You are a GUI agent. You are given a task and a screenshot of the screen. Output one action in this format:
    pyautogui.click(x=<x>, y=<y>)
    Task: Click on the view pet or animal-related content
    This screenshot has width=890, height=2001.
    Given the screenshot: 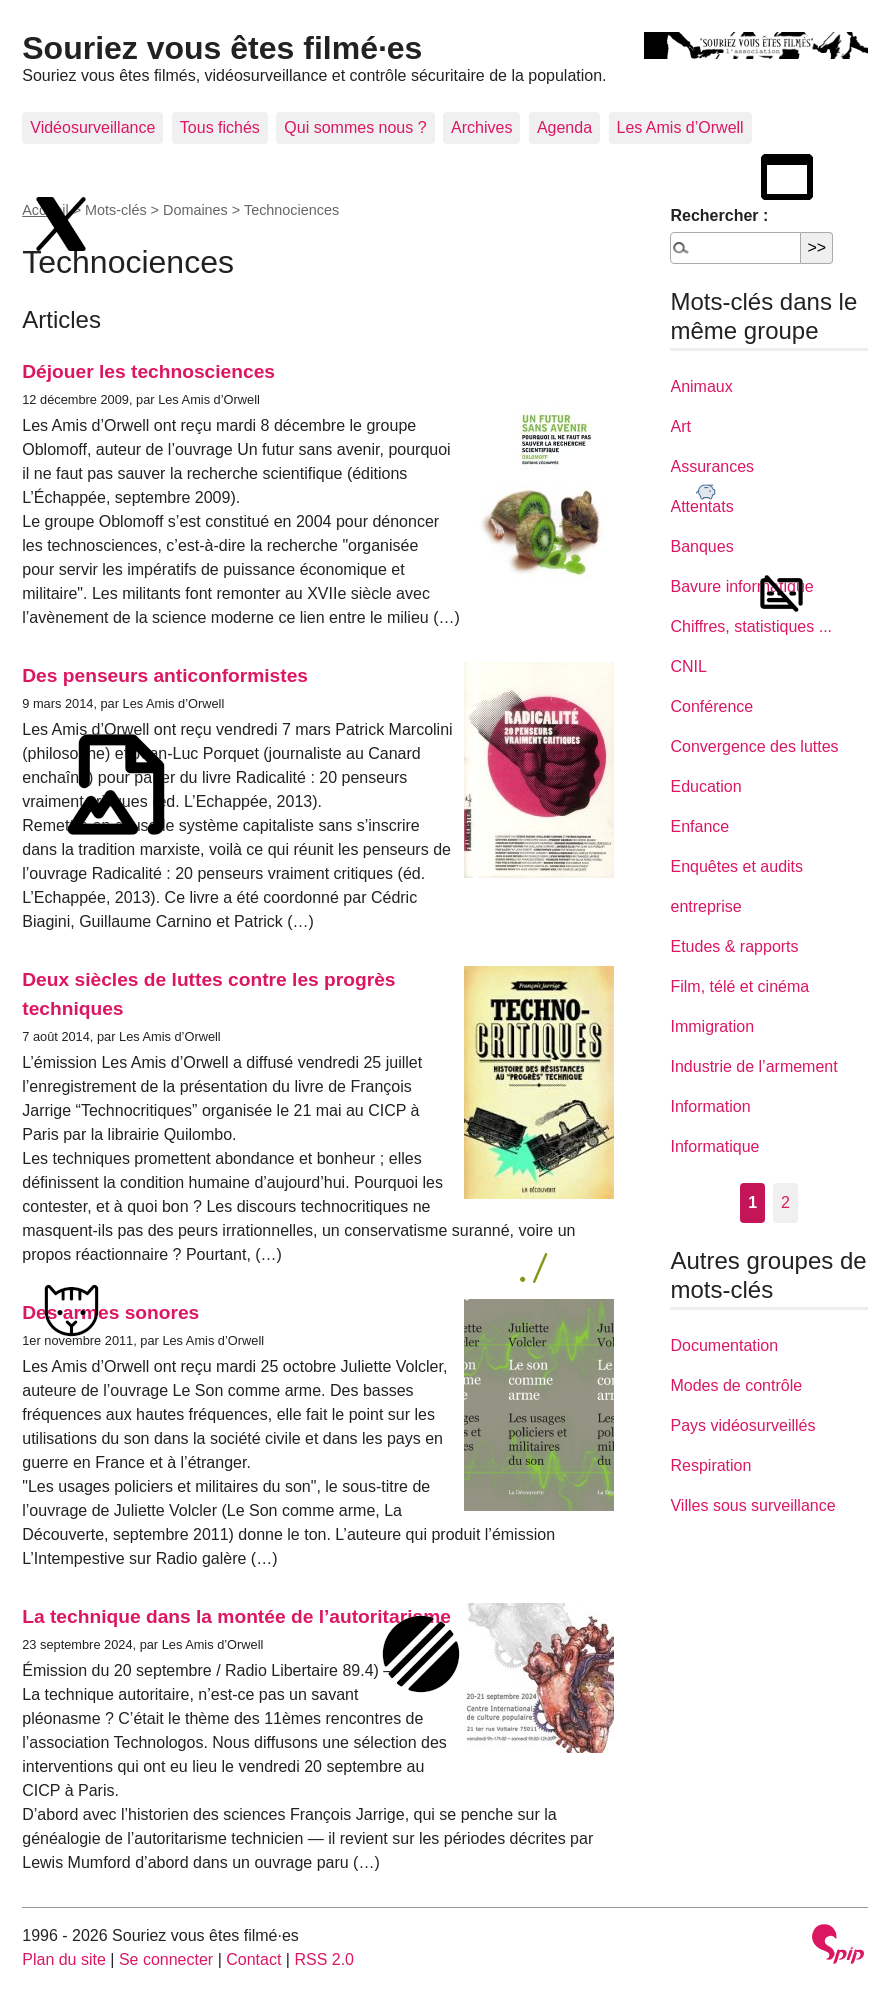 What is the action you would take?
    pyautogui.click(x=71, y=1309)
    